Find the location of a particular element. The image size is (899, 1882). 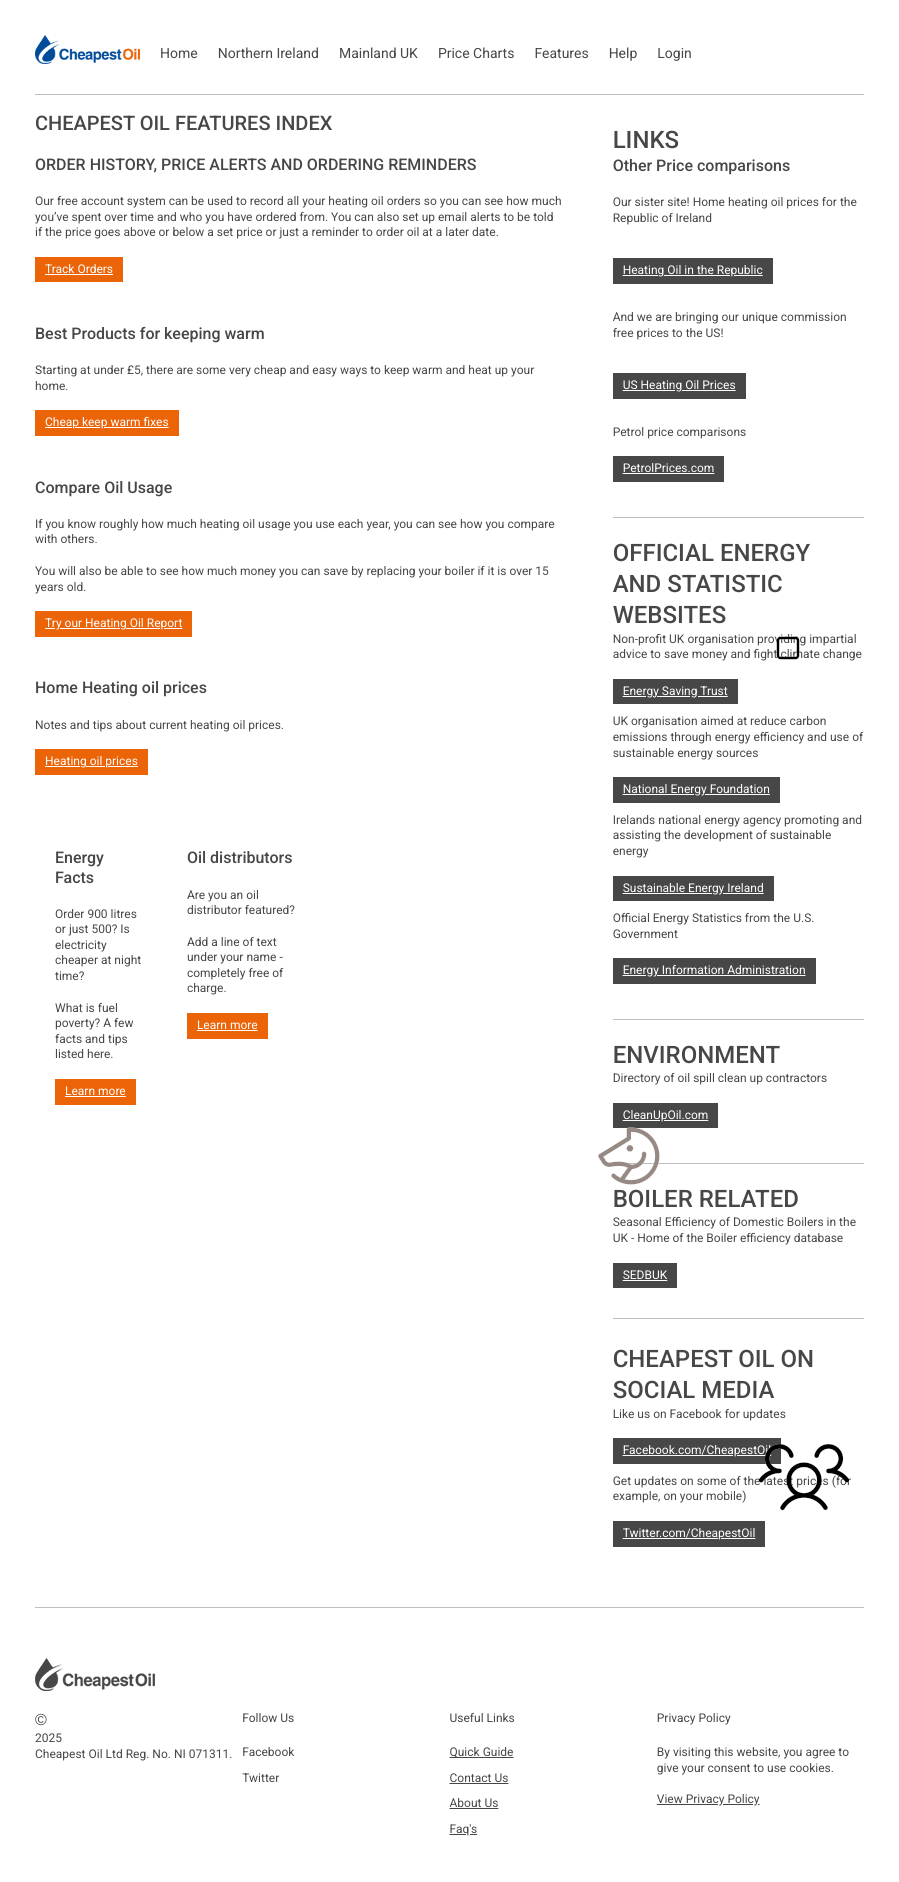

access equestrian or horse-related content is located at coordinates (631, 1156).